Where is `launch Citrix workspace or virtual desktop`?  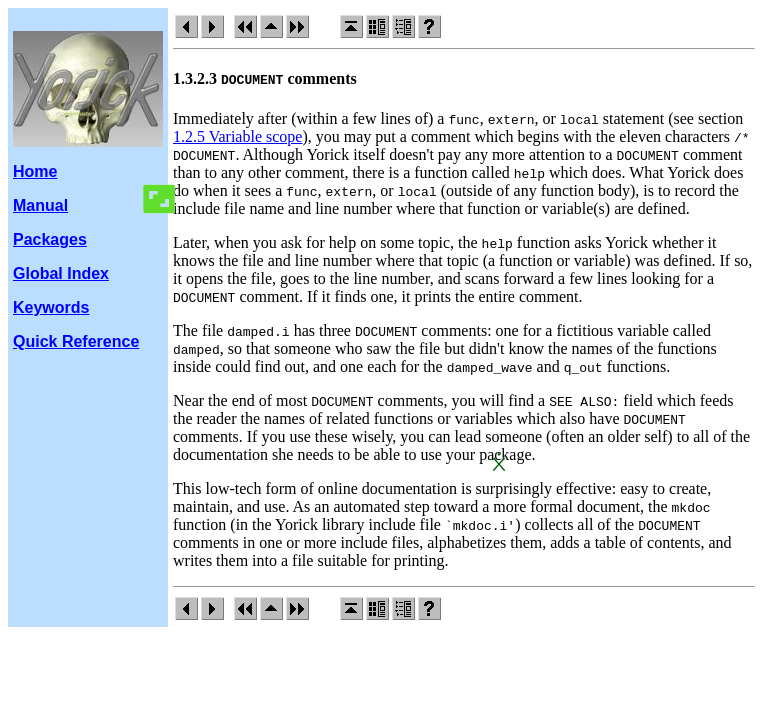
launch Citrix workspace or virtual desktop is located at coordinates (499, 462).